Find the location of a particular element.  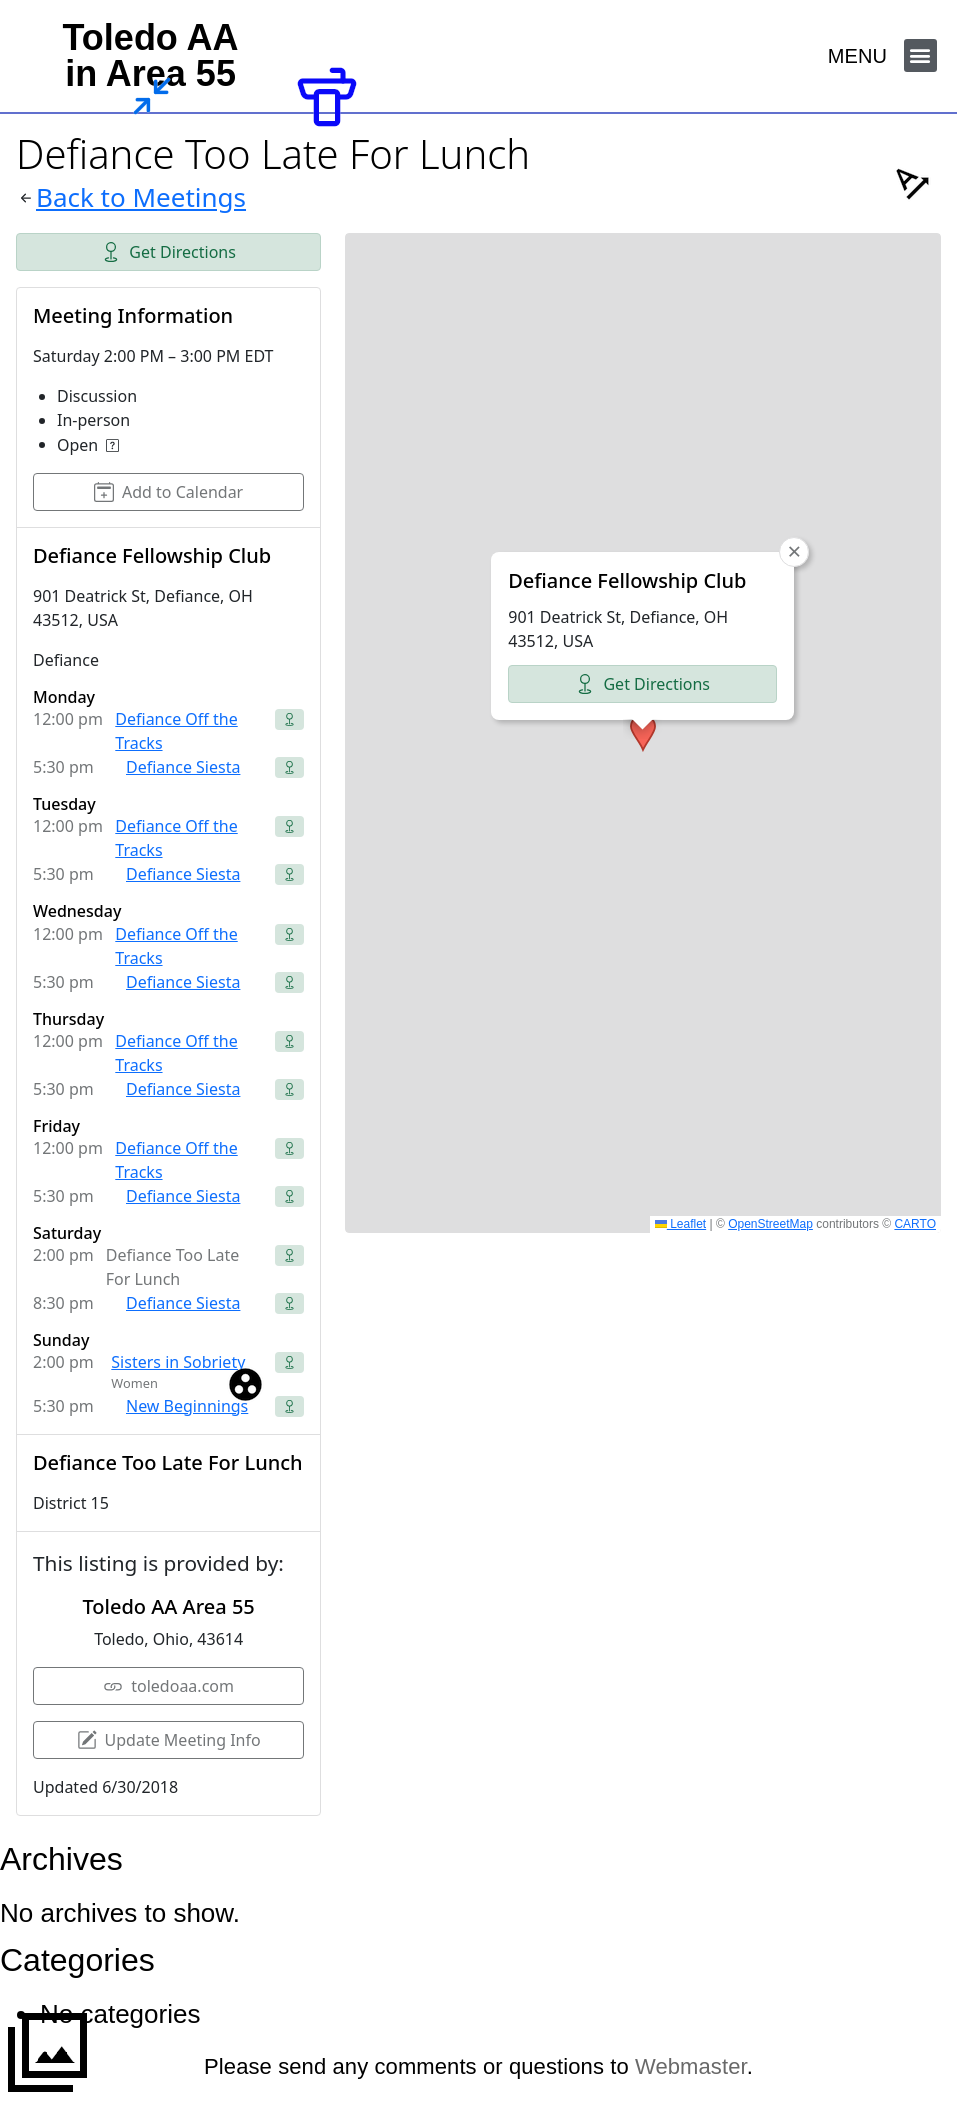

minimize or collapse the current window is located at coordinates (152, 96).